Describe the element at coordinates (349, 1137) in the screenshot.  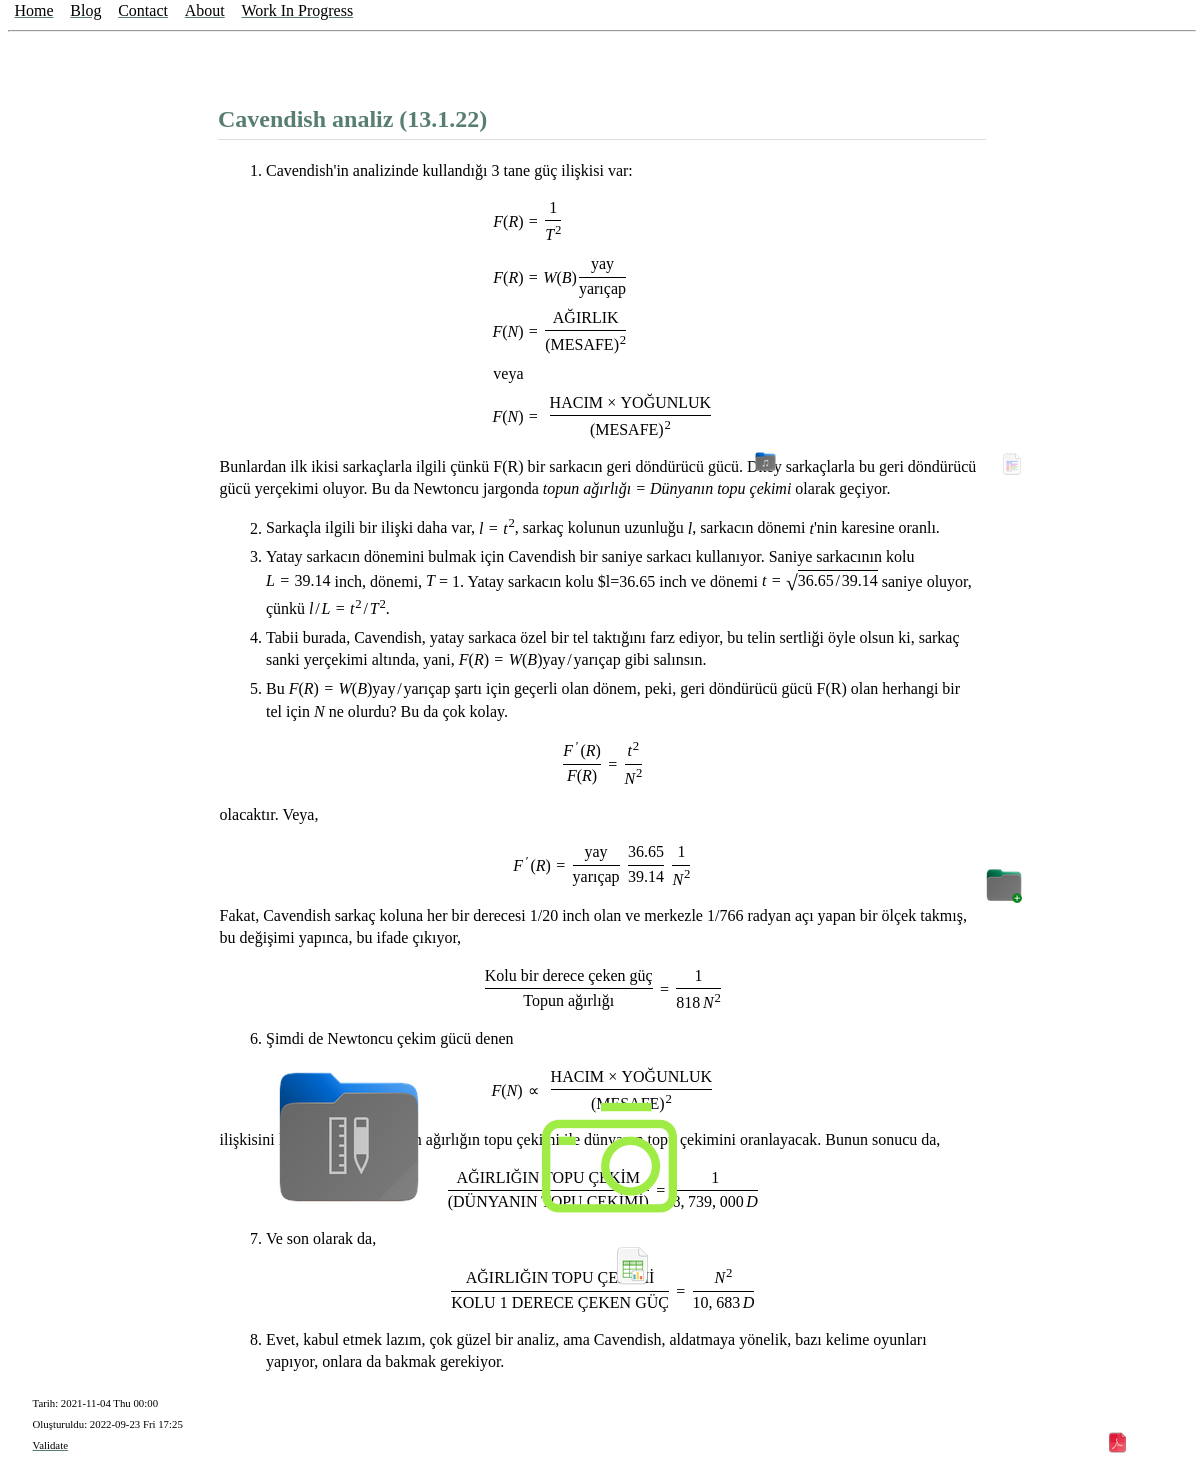
I see `open templates folder` at that location.